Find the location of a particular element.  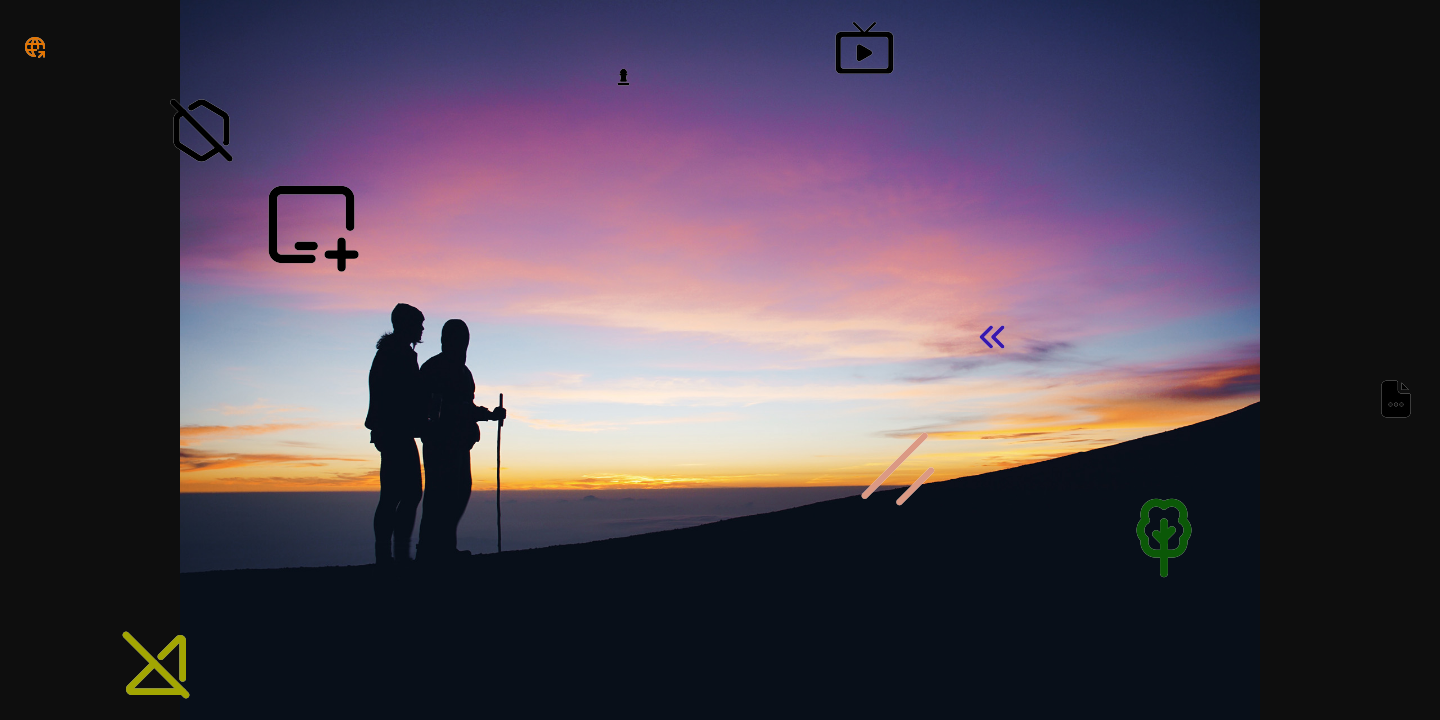

share content to the web is located at coordinates (35, 47).